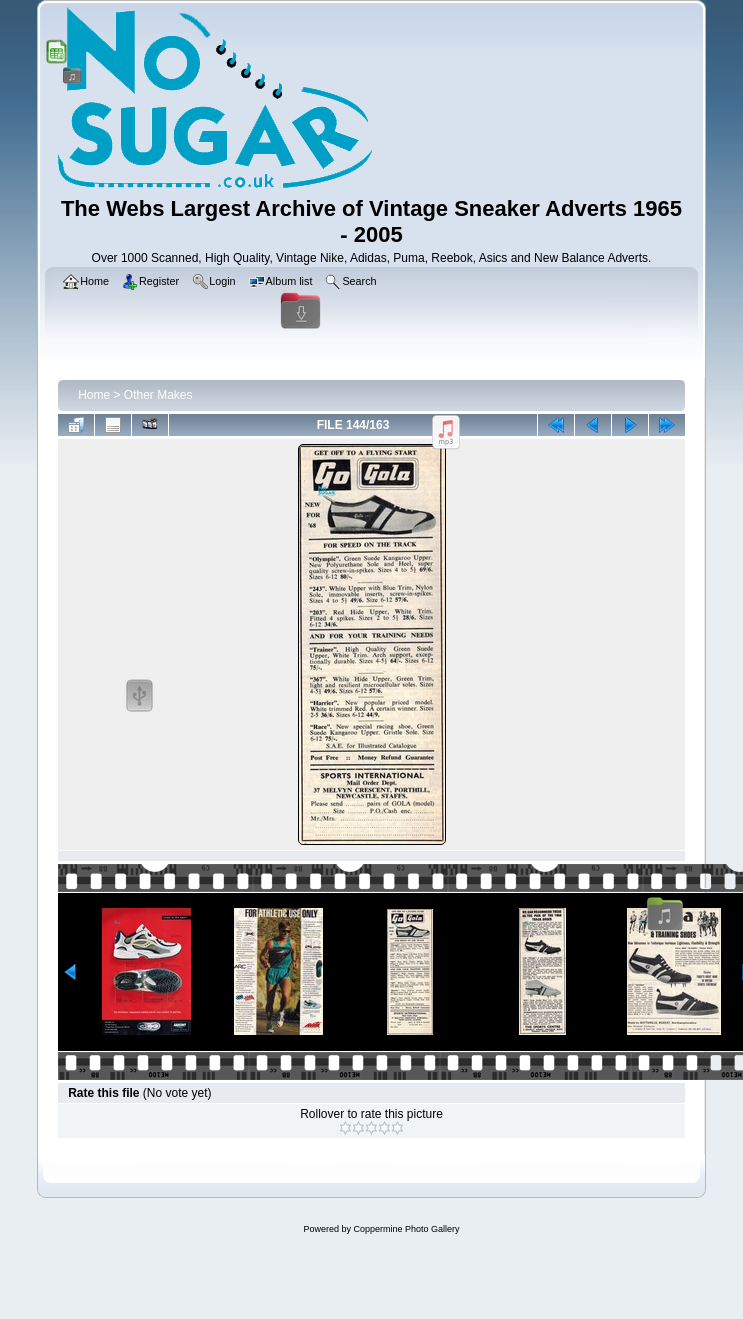 The height and width of the screenshot is (1319, 743). I want to click on open a libreoffice calc spreadsheet file, so click(56, 51).